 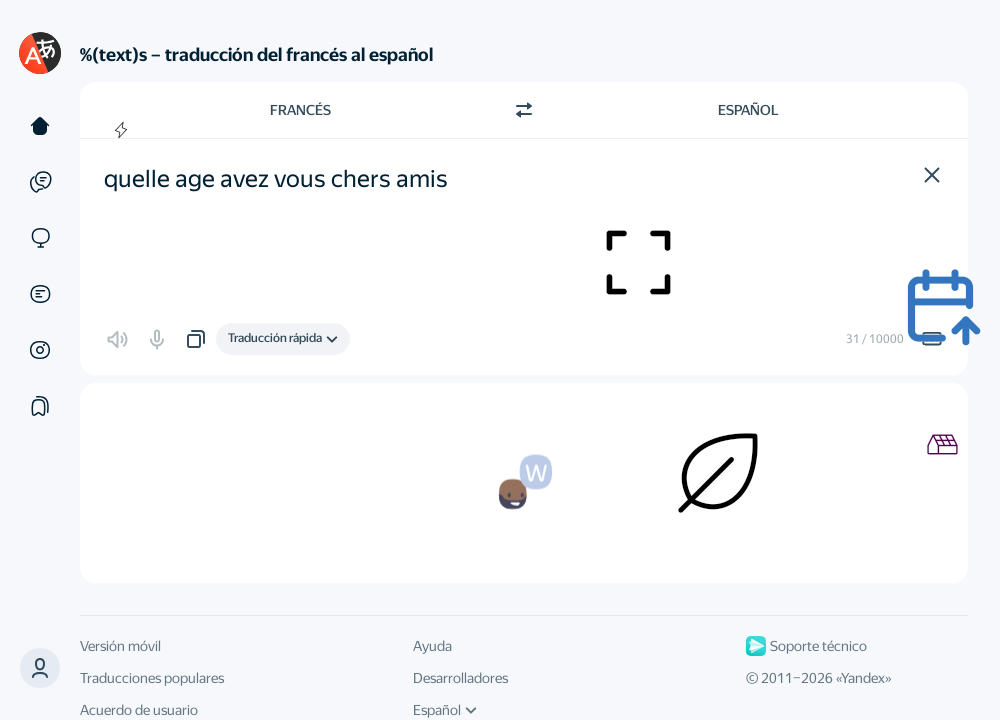 I want to click on view solar panel or renewable energy settings, so click(x=942, y=445).